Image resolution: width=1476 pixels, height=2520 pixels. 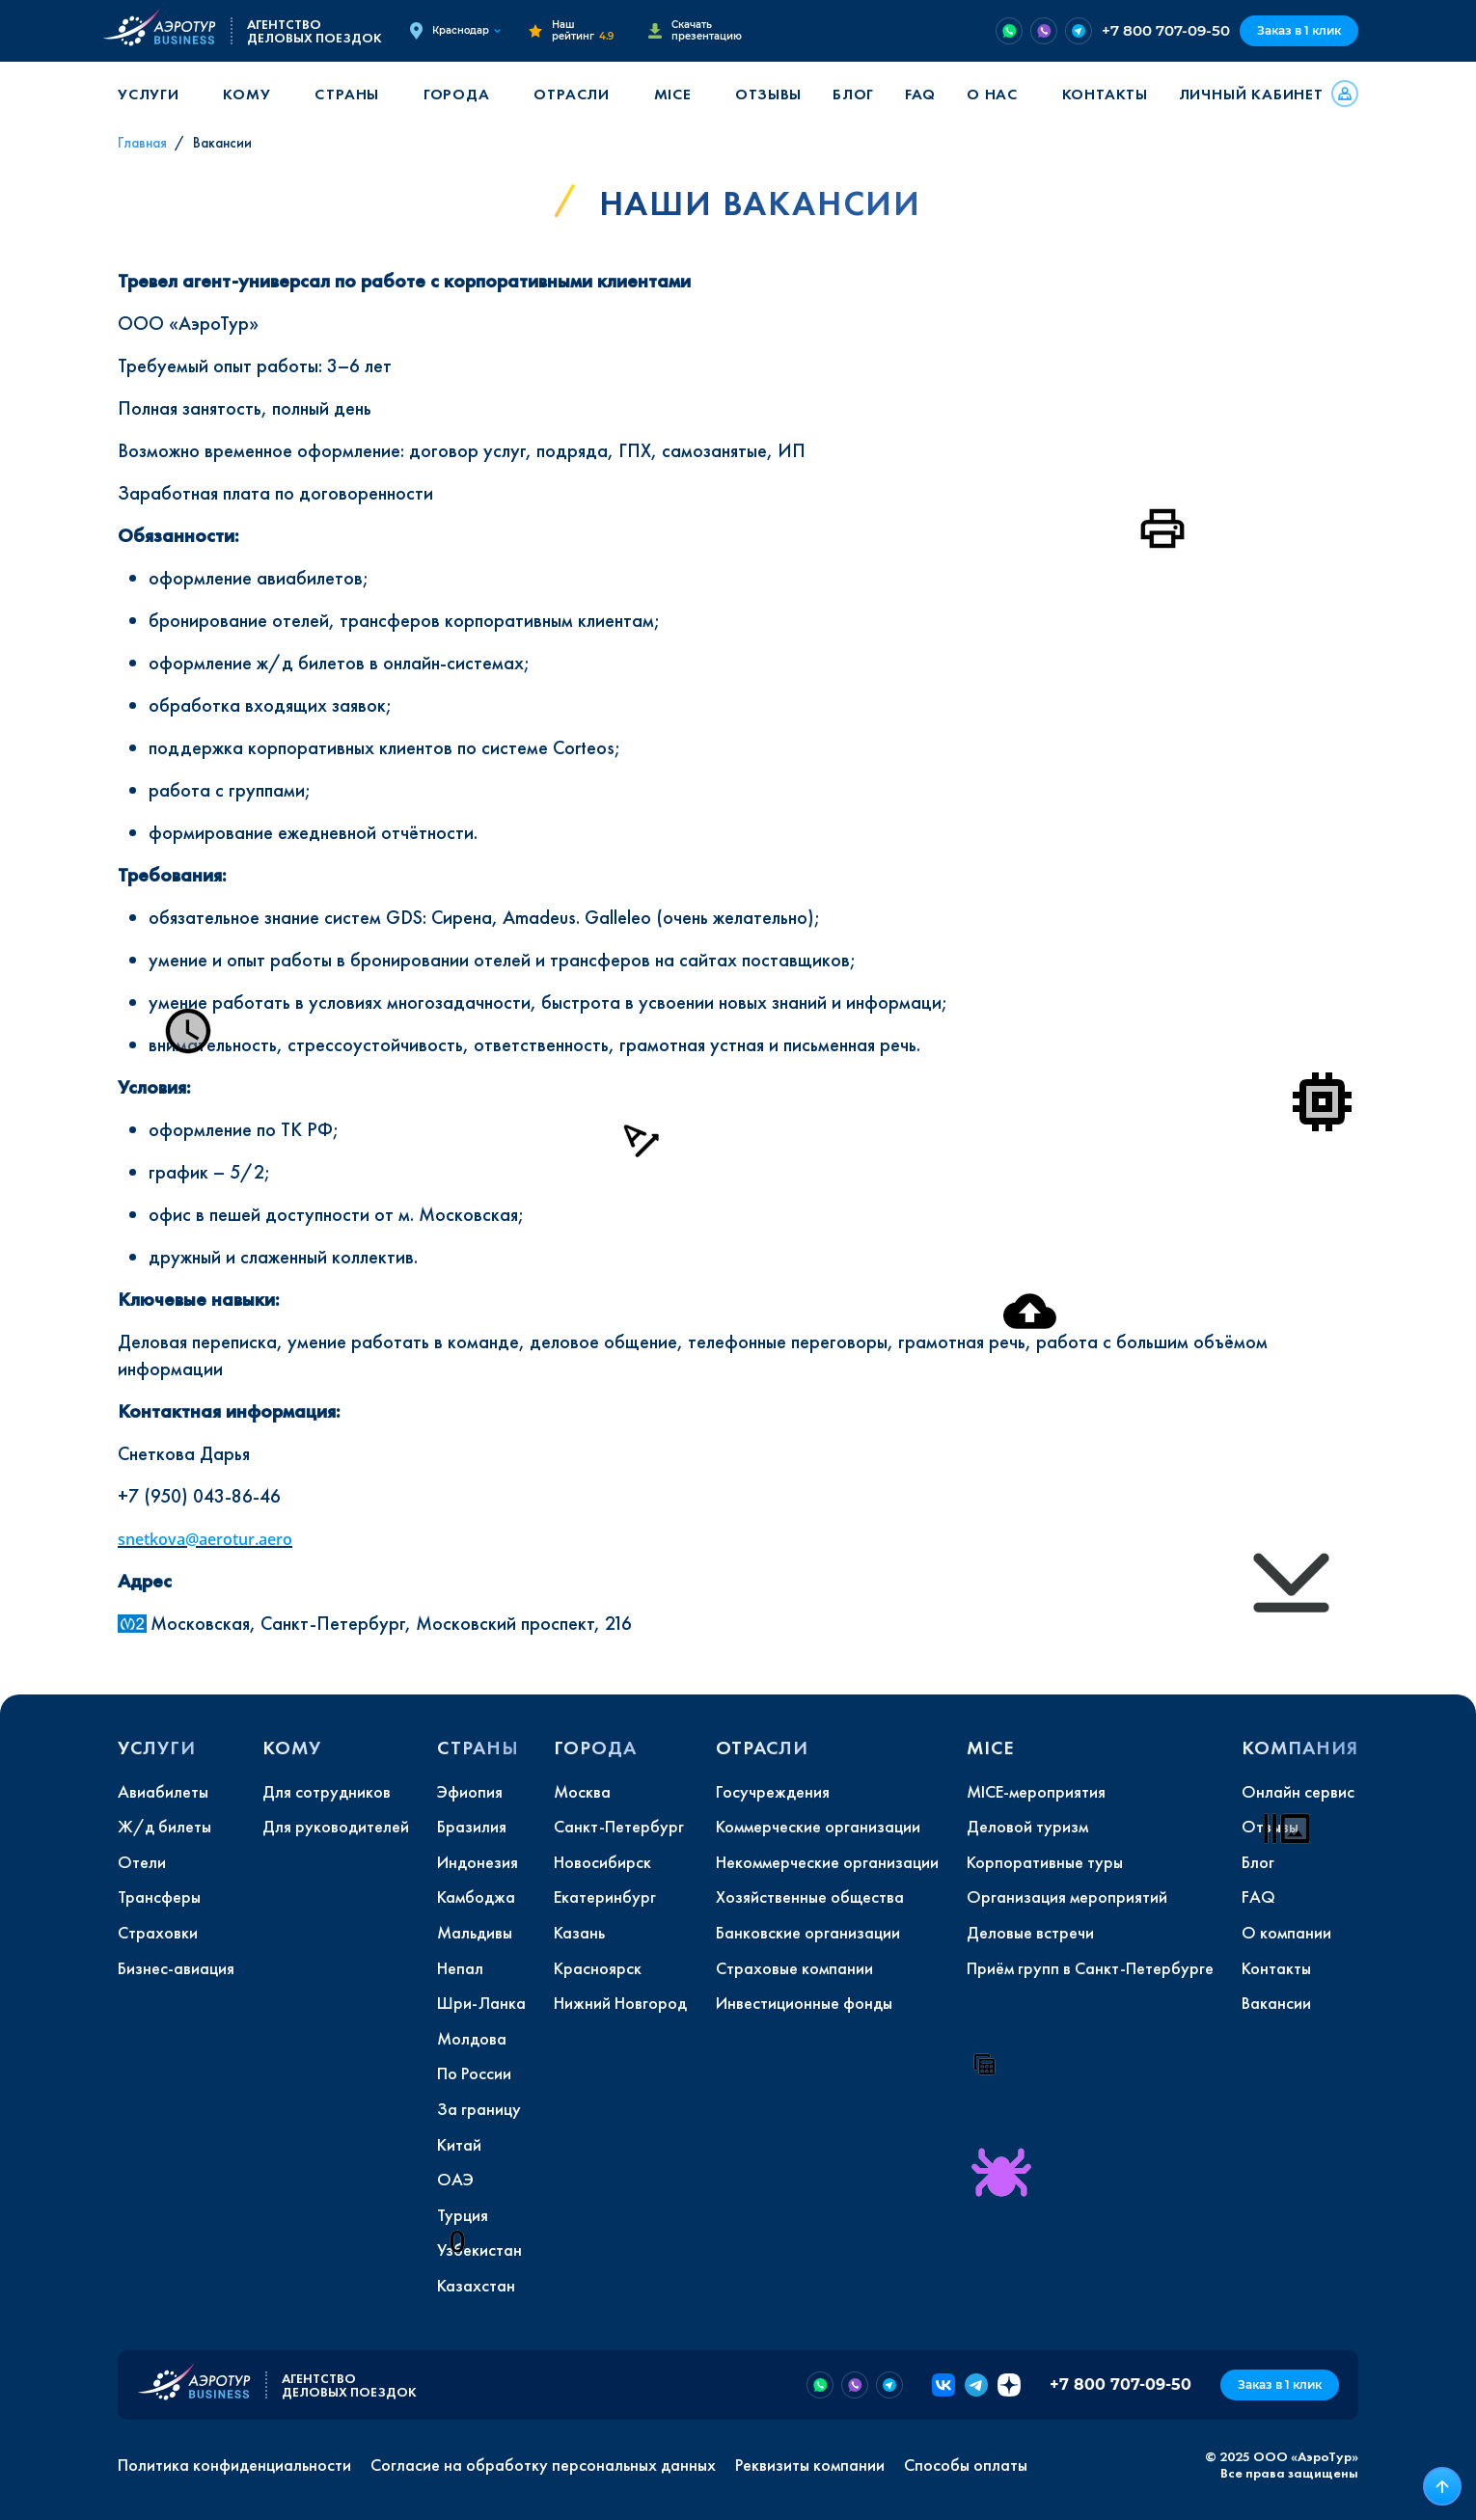 What do you see at coordinates (1001, 2174) in the screenshot?
I see `indicates a bug or error in the system` at bounding box center [1001, 2174].